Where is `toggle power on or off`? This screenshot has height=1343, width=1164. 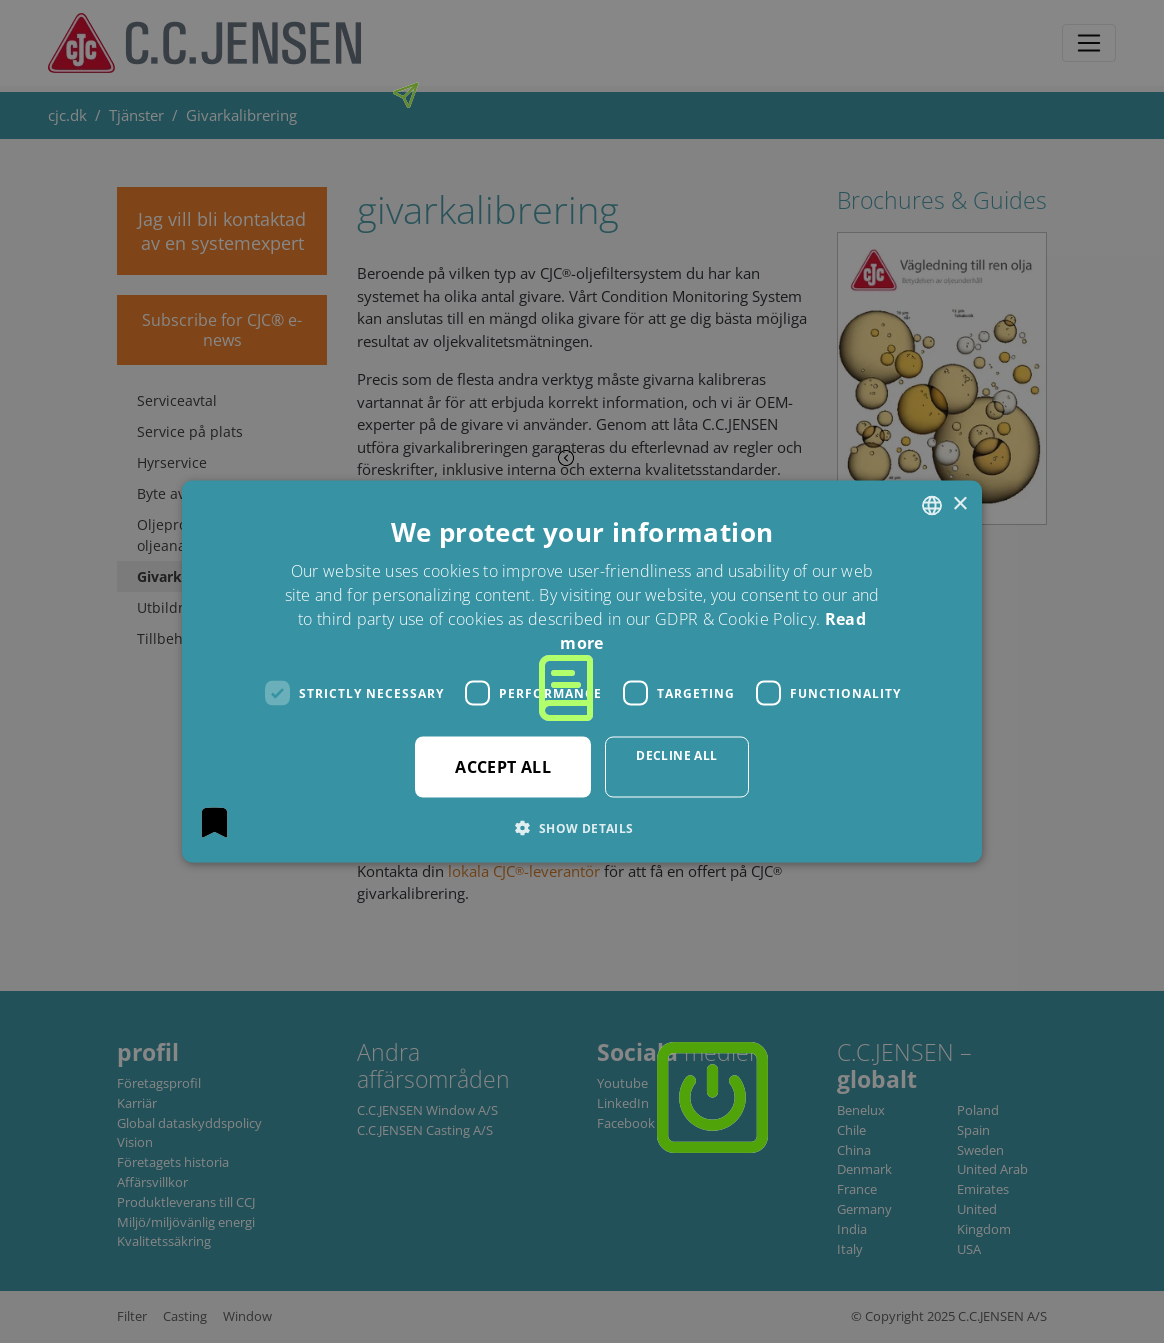 toggle power on or off is located at coordinates (712, 1097).